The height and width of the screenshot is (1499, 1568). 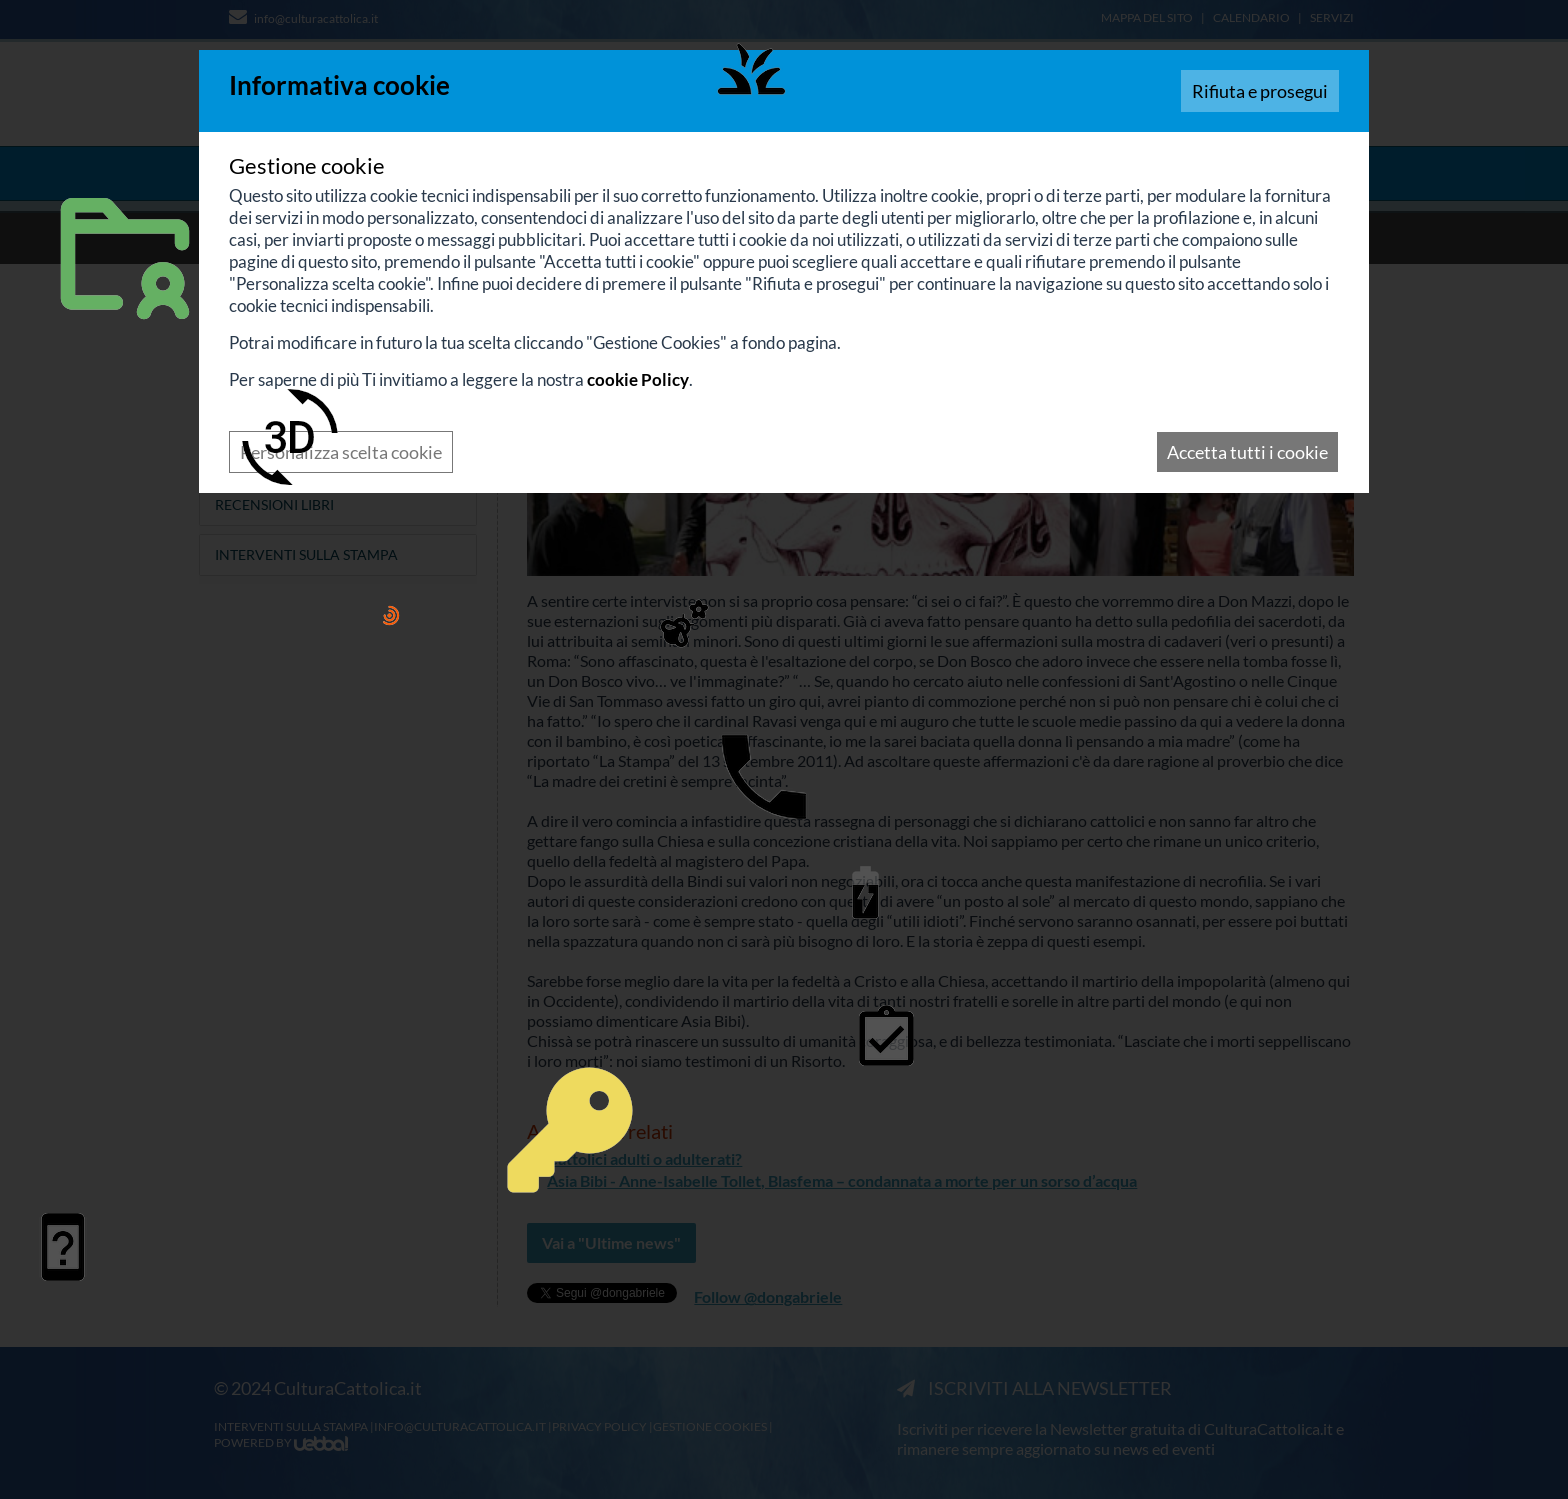 I want to click on access security or password settings, so click(x=570, y=1130).